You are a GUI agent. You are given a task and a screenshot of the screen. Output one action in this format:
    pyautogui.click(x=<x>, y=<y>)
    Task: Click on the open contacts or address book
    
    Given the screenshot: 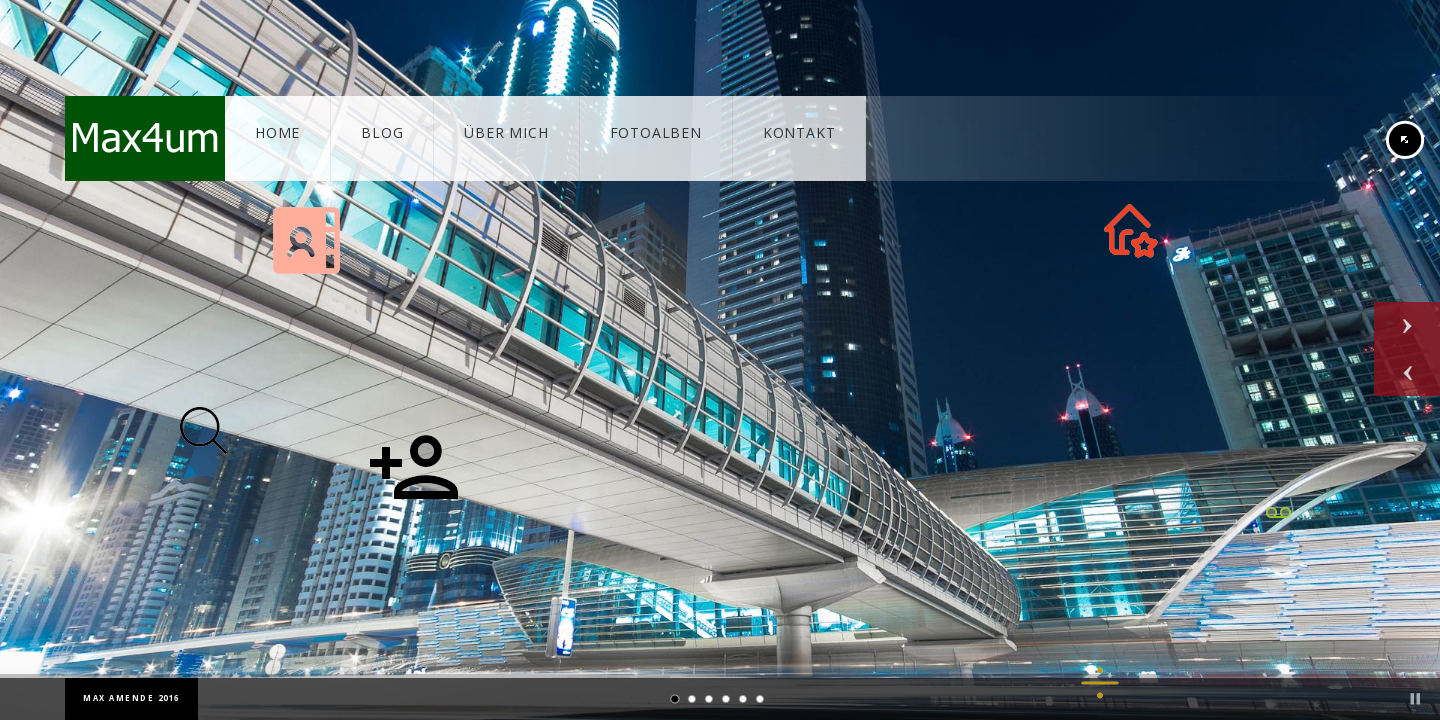 What is the action you would take?
    pyautogui.click(x=306, y=240)
    